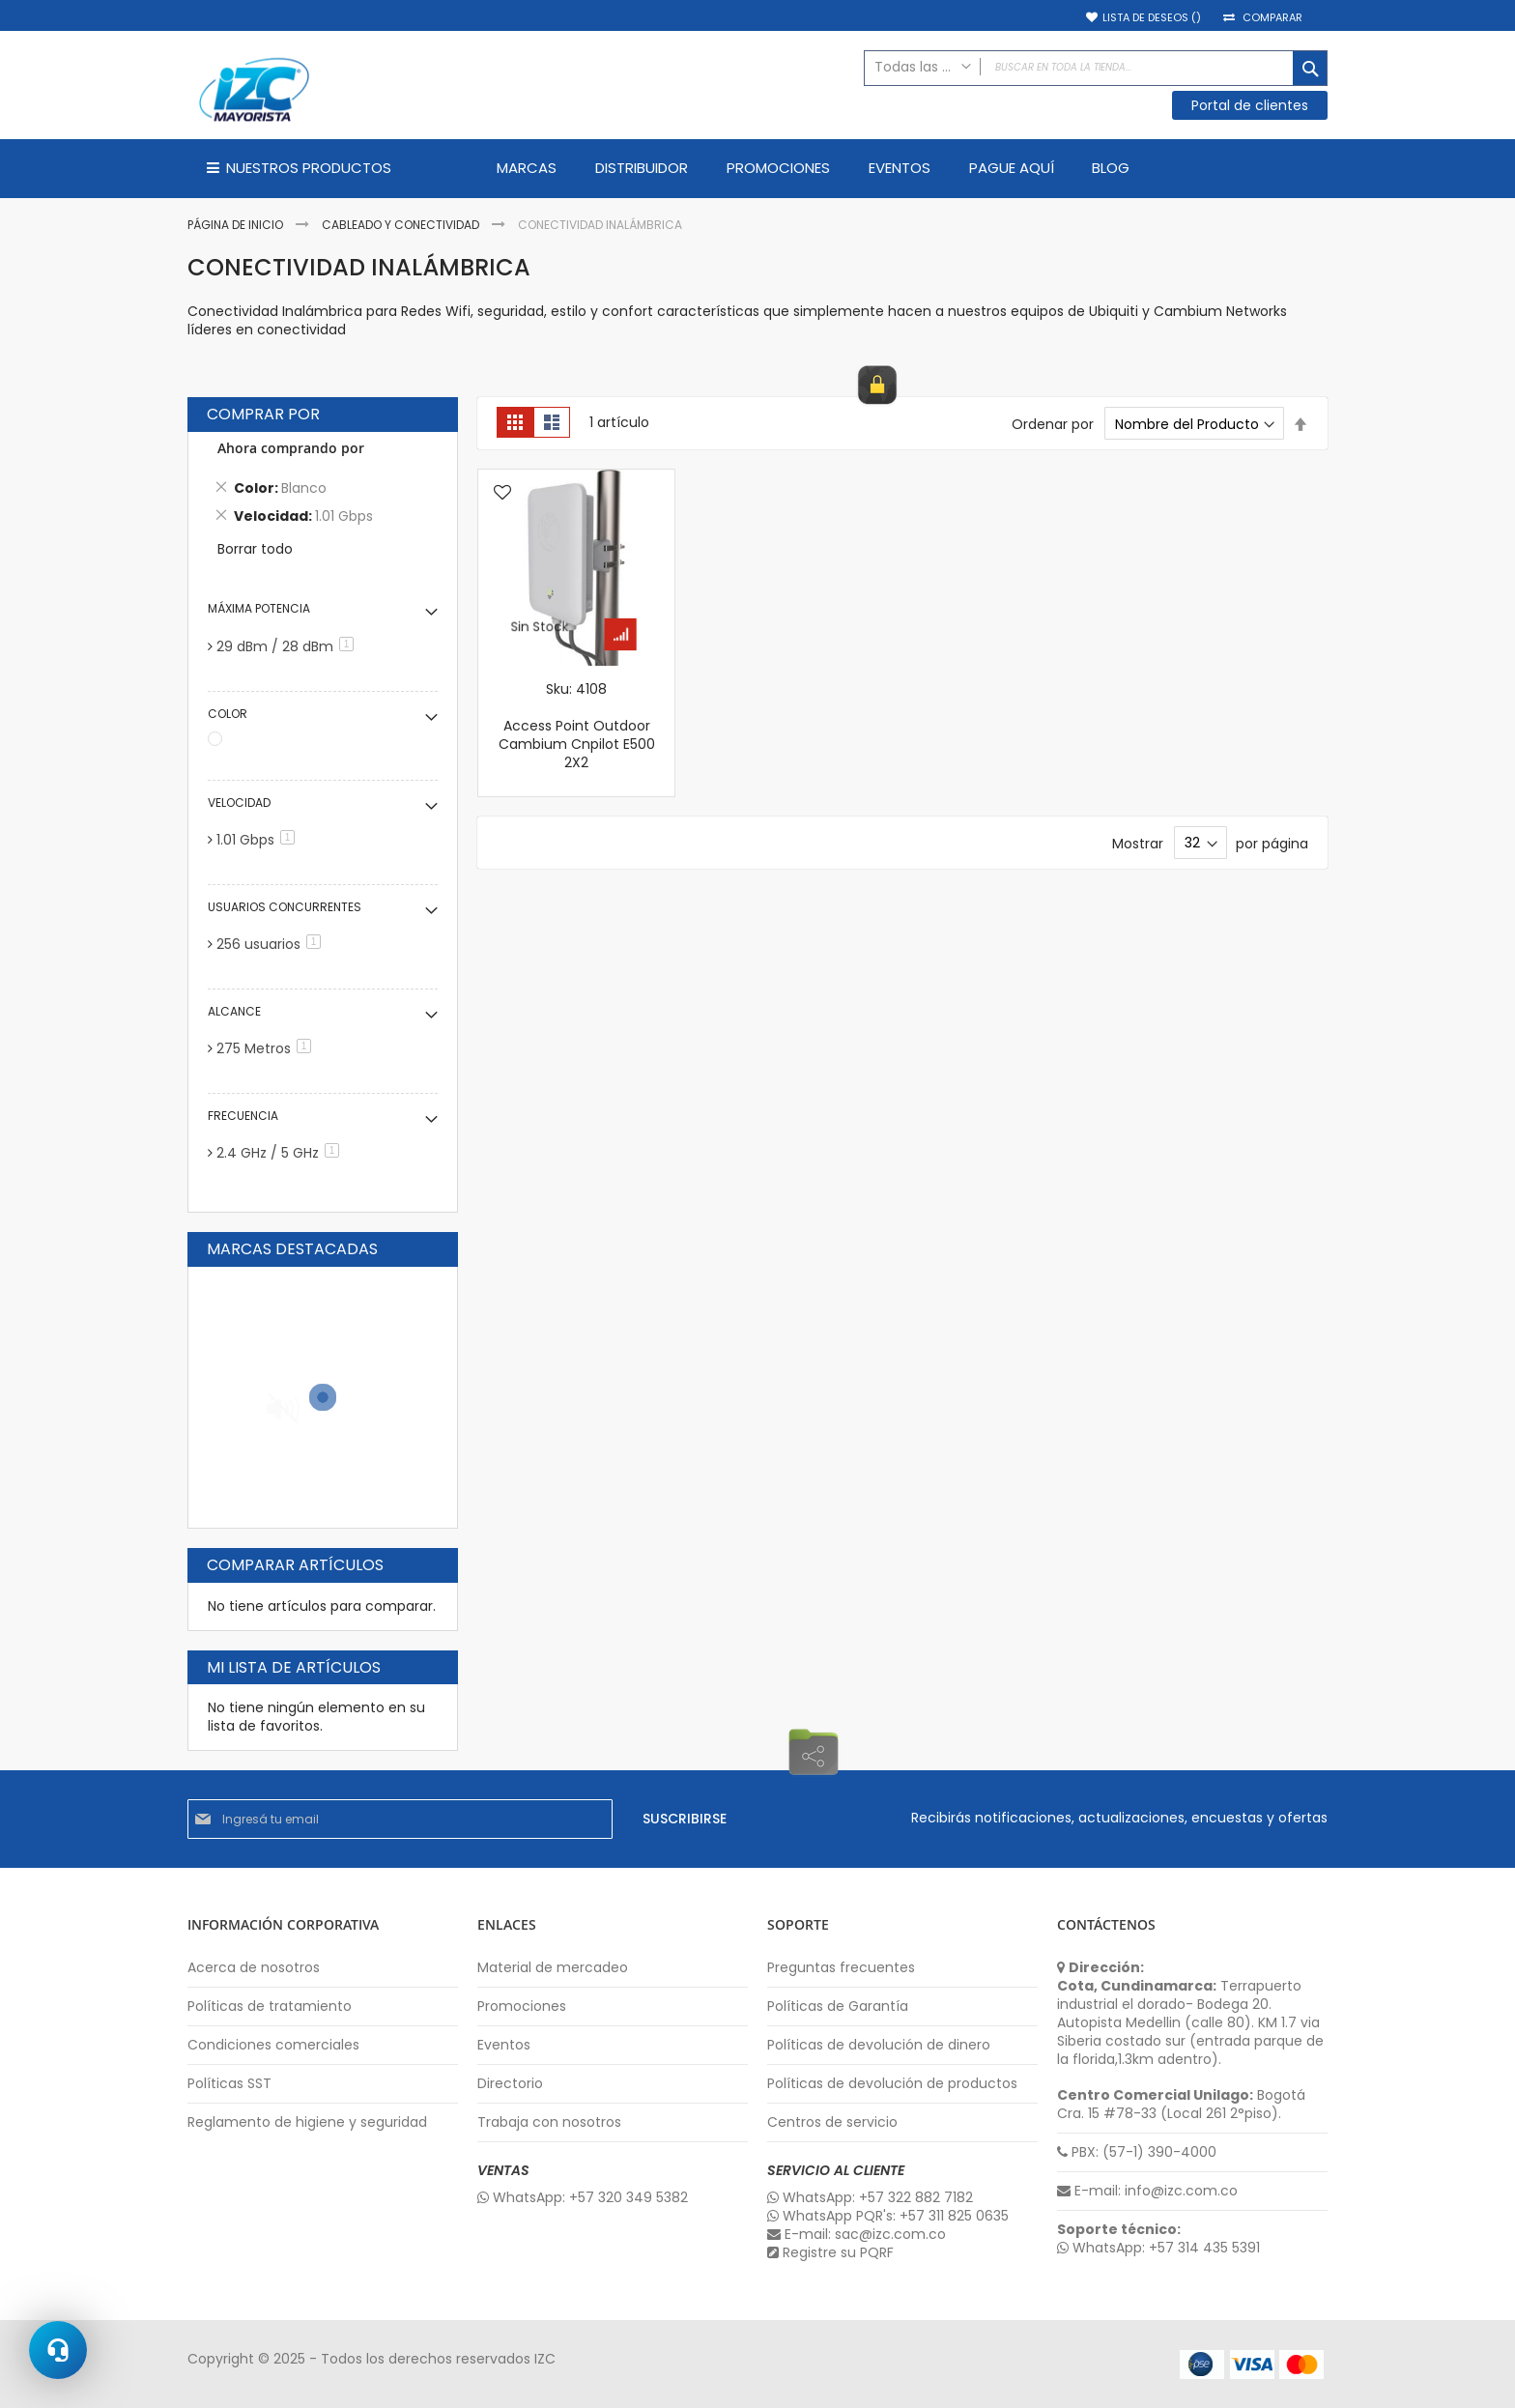  What do you see at coordinates (814, 1752) in the screenshot?
I see `open your public shared folder` at bounding box center [814, 1752].